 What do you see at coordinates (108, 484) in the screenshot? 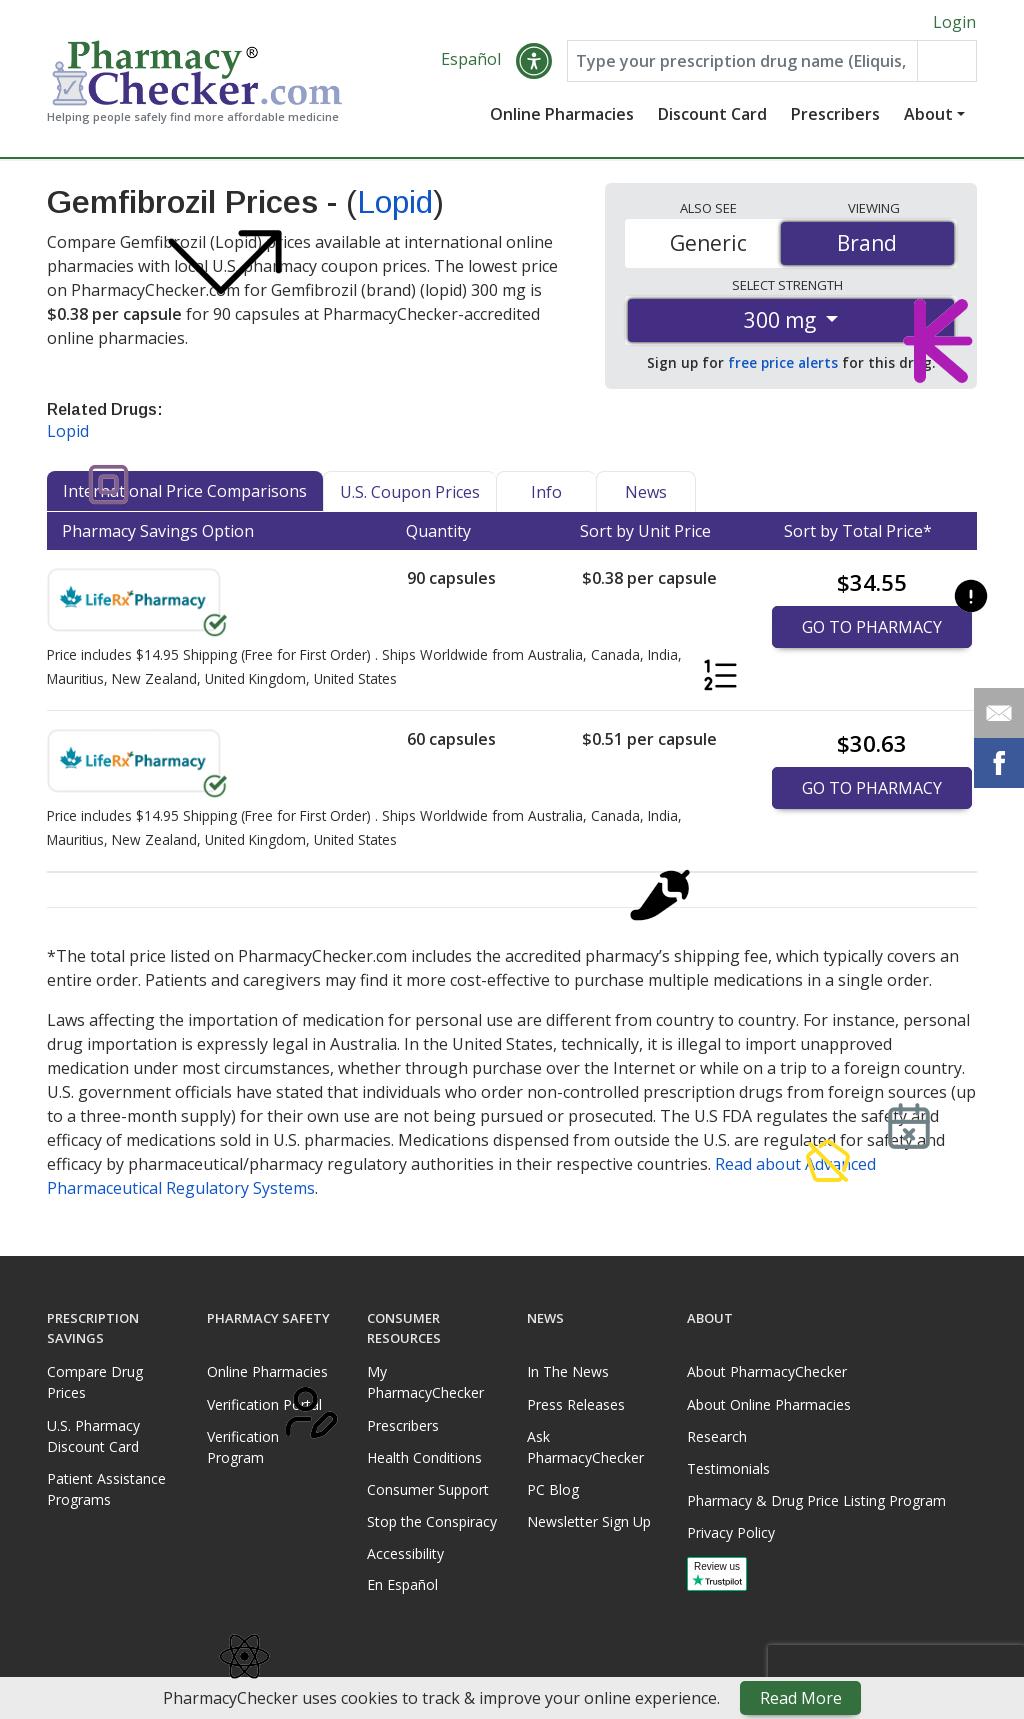
I see `nested container or frame element` at bounding box center [108, 484].